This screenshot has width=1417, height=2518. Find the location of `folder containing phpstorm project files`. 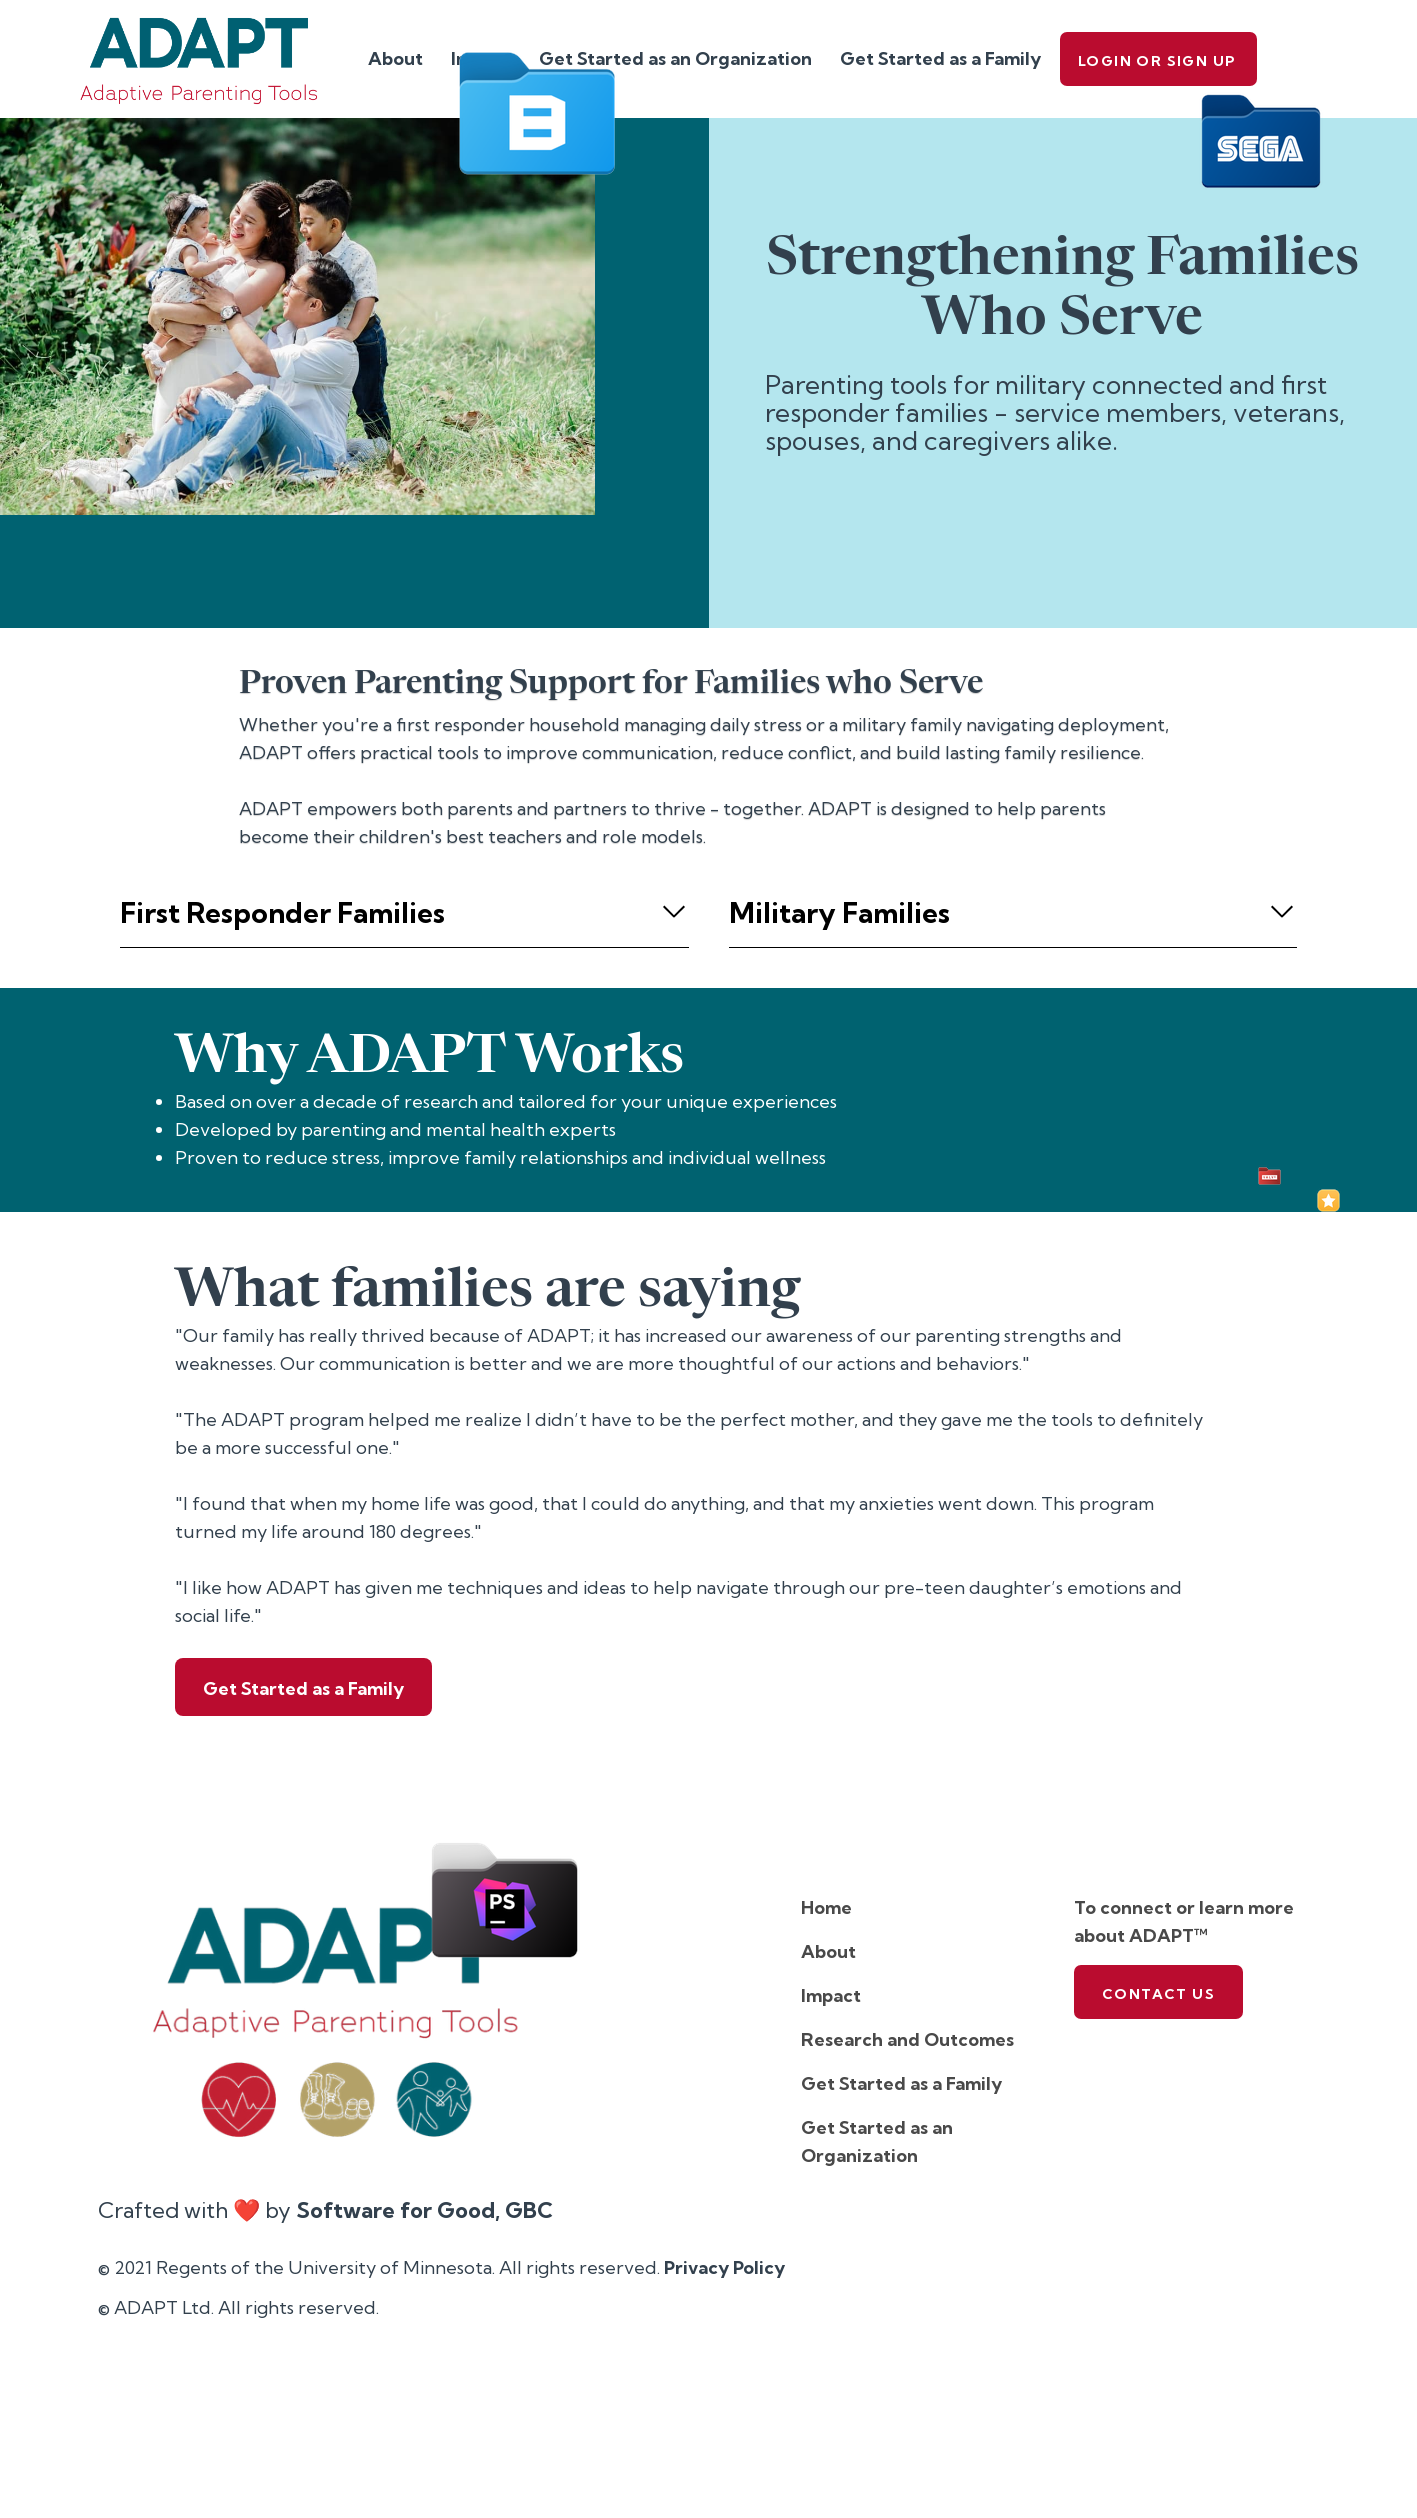

folder containing phpstorm project files is located at coordinates (504, 1904).